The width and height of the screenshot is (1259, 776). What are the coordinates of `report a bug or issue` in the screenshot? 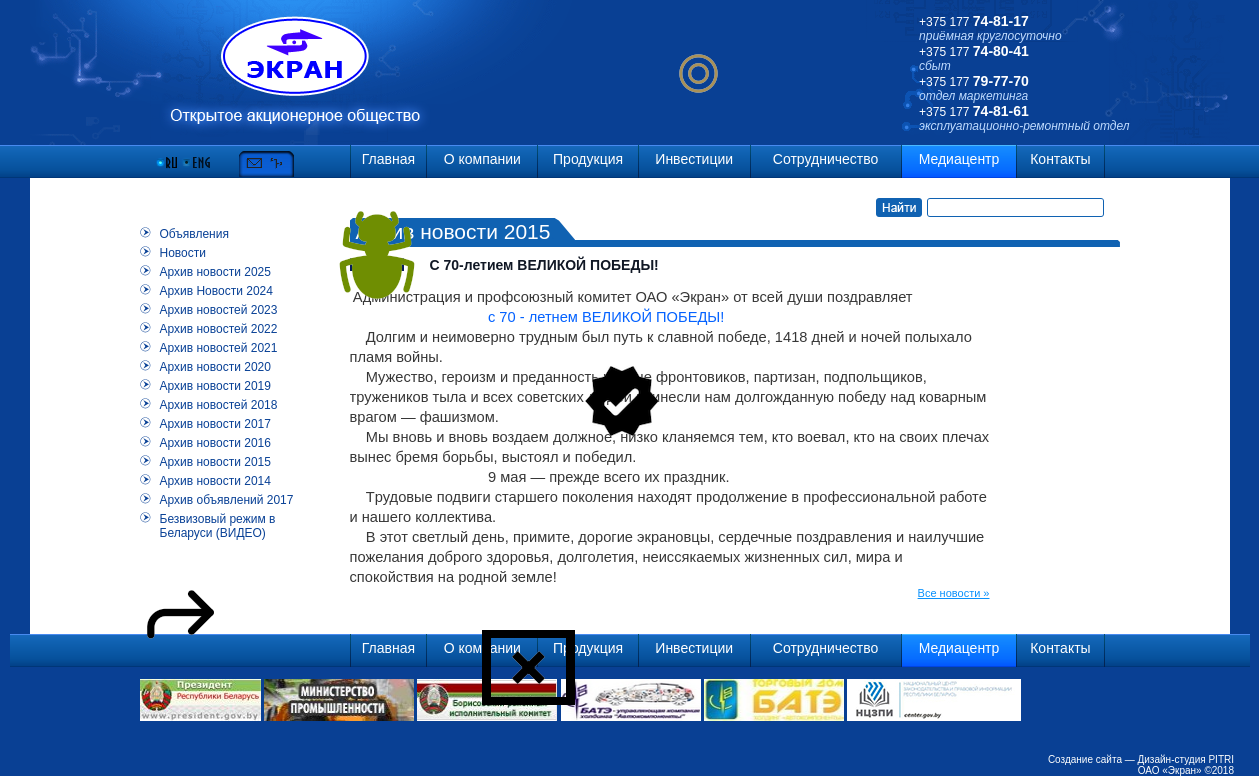 It's located at (377, 255).